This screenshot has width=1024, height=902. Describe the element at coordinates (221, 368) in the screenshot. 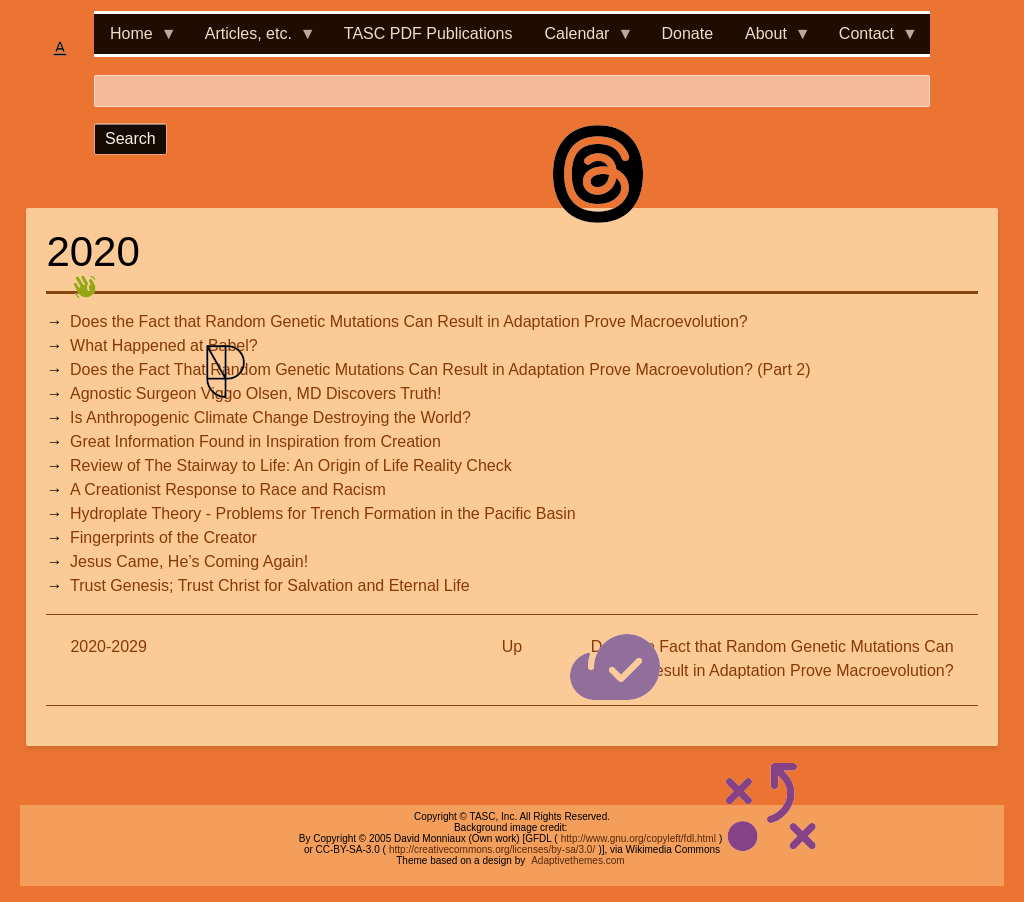

I see `phosphor icons library logo` at that location.